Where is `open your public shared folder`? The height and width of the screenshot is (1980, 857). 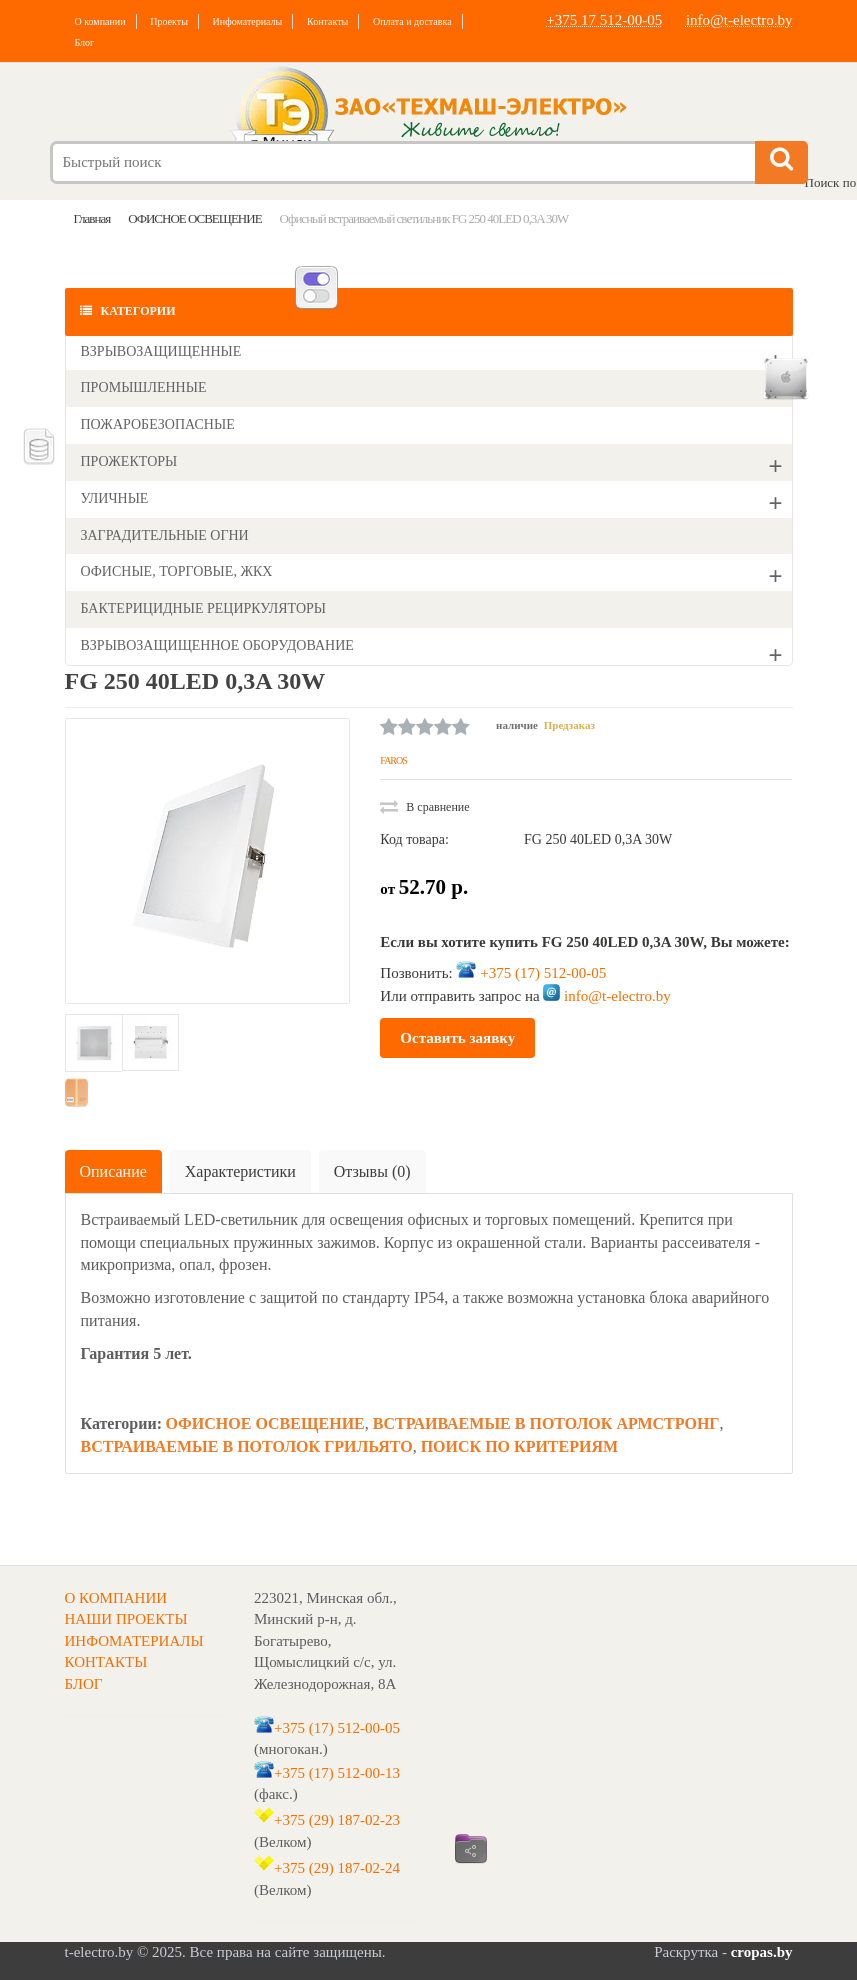 open your public shared folder is located at coordinates (471, 1848).